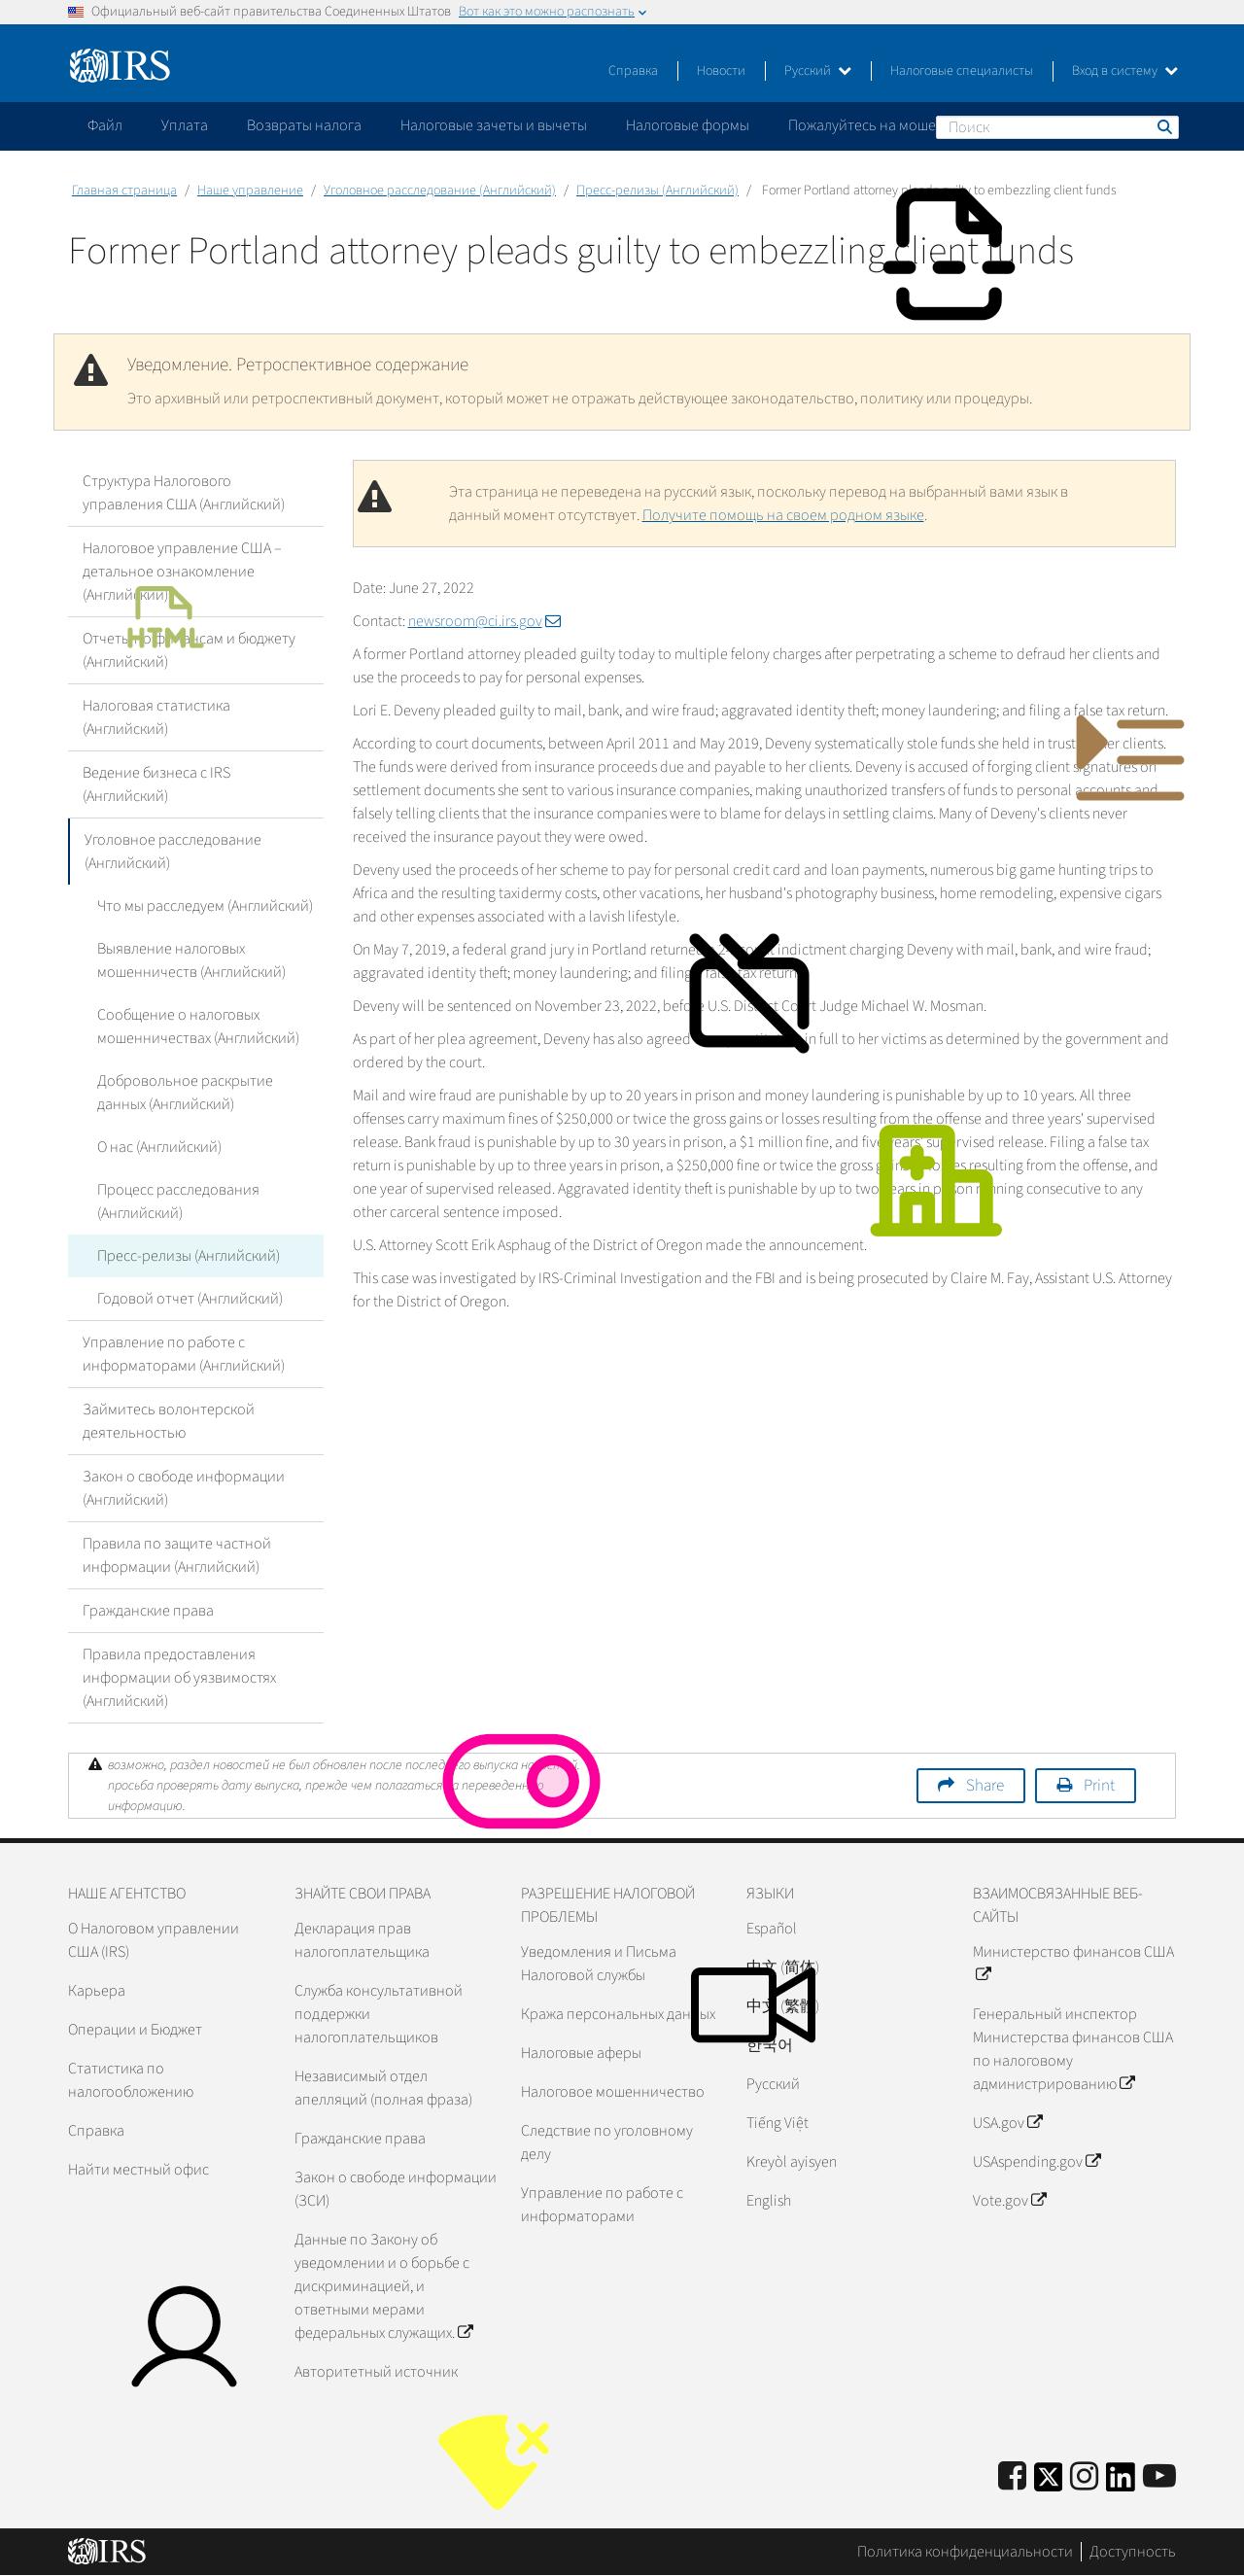 The width and height of the screenshot is (1244, 2576). I want to click on insert a page break in the document, so click(949, 254).